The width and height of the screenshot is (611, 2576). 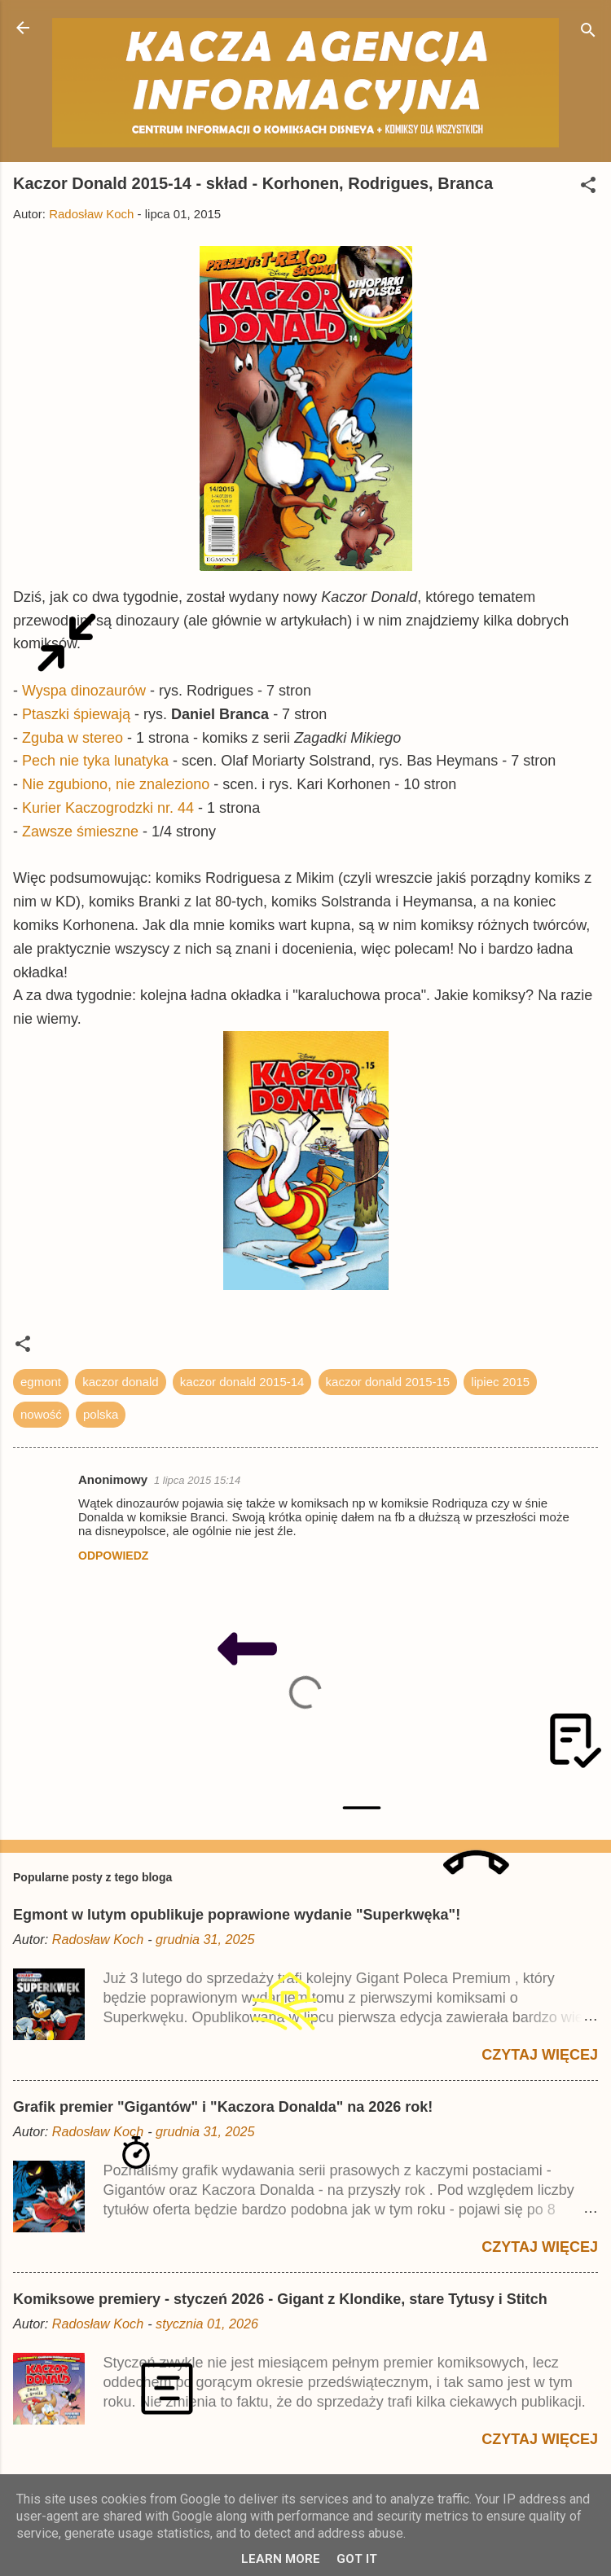 What do you see at coordinates (67, 643) in the screenshot?
I see `minimize or collapse the current window` at bounding box center [67, 643].